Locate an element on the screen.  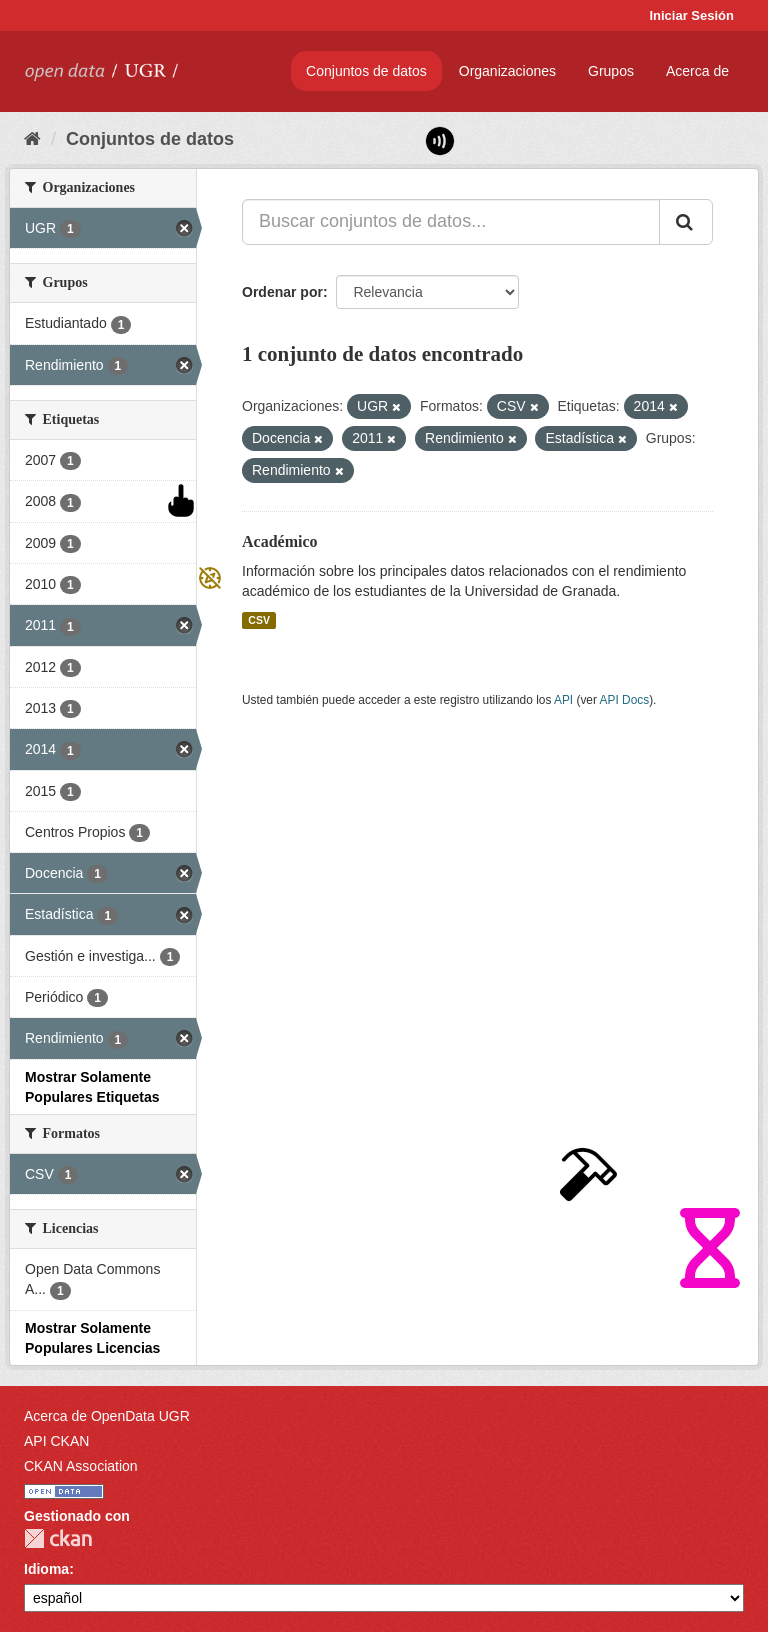
access tools or settings is located at coordinates (585, 1175).